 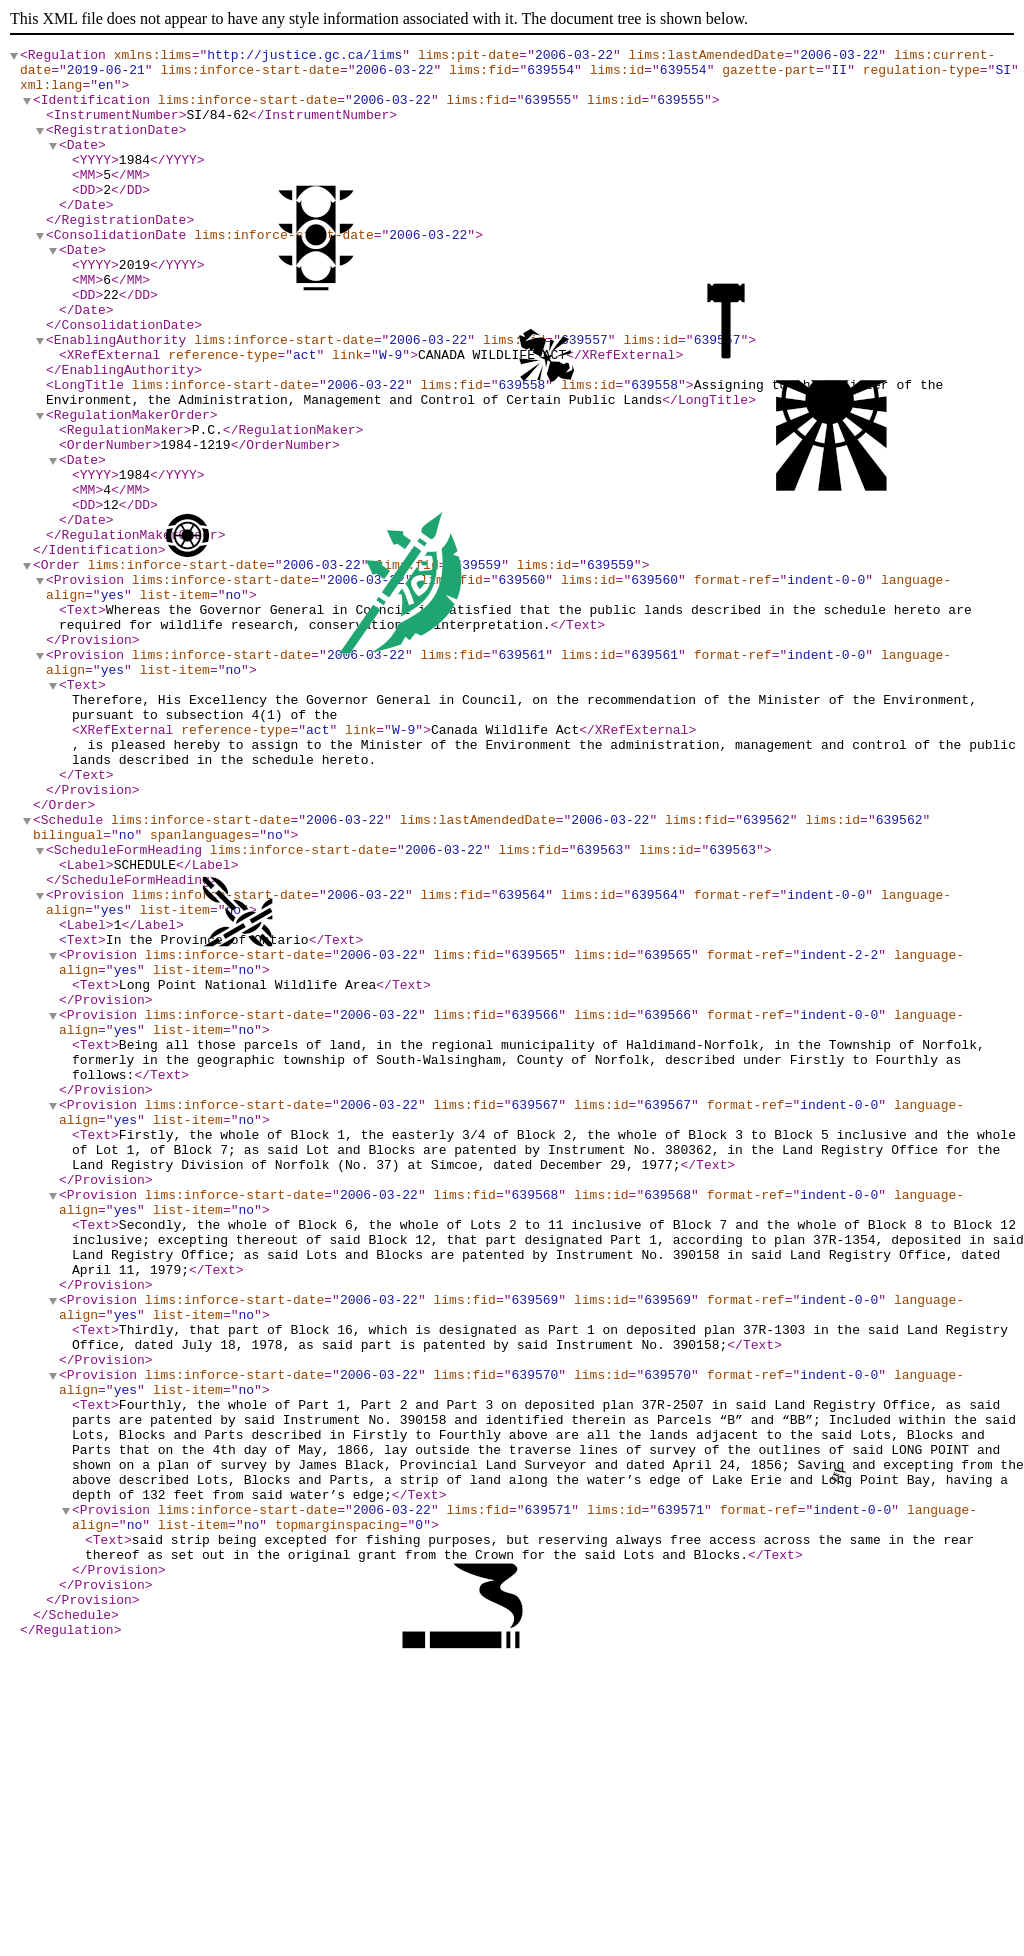 I want to click on navigate or steer game controls, so click(x=187, y=535).